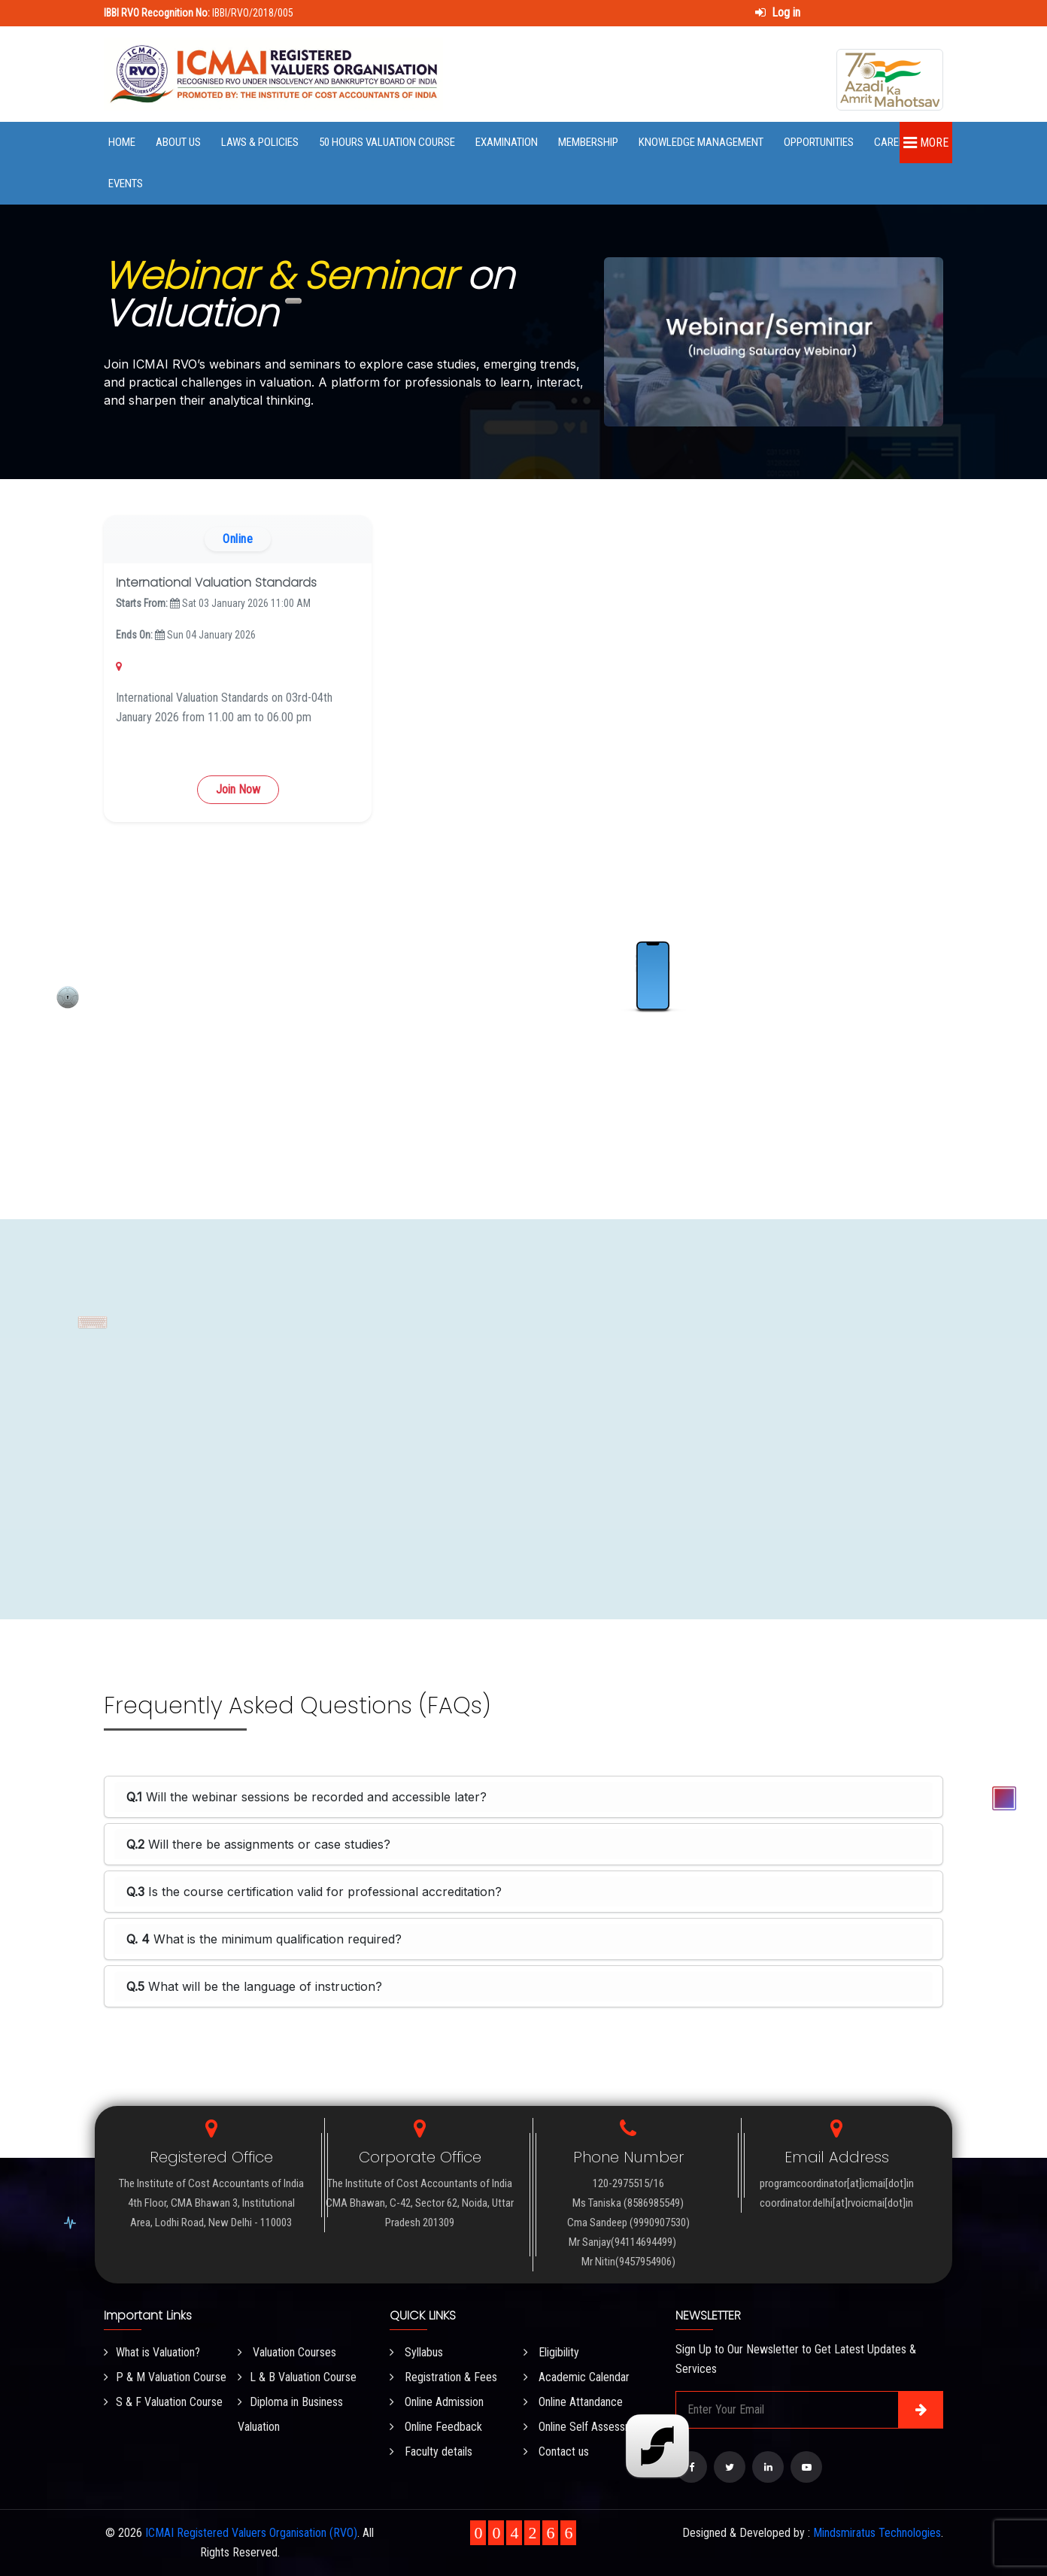 Image resolution: width=1047 pixels, height=2576 pixels. What do you see at coordinates (70, 2223) in the screenshot?
I see `view system activity or performance trace` at bounding box center [70, 2223].